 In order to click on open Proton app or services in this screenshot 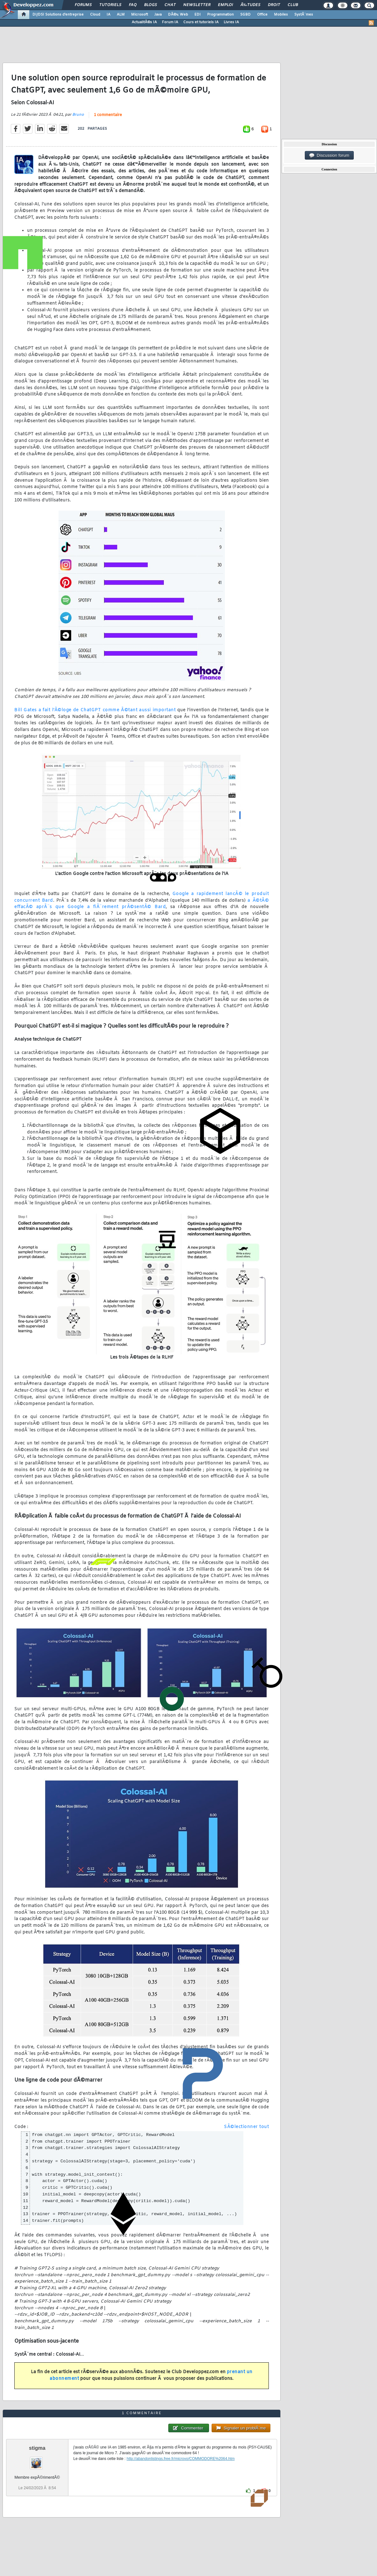, I will do `click(203, 2073)`.